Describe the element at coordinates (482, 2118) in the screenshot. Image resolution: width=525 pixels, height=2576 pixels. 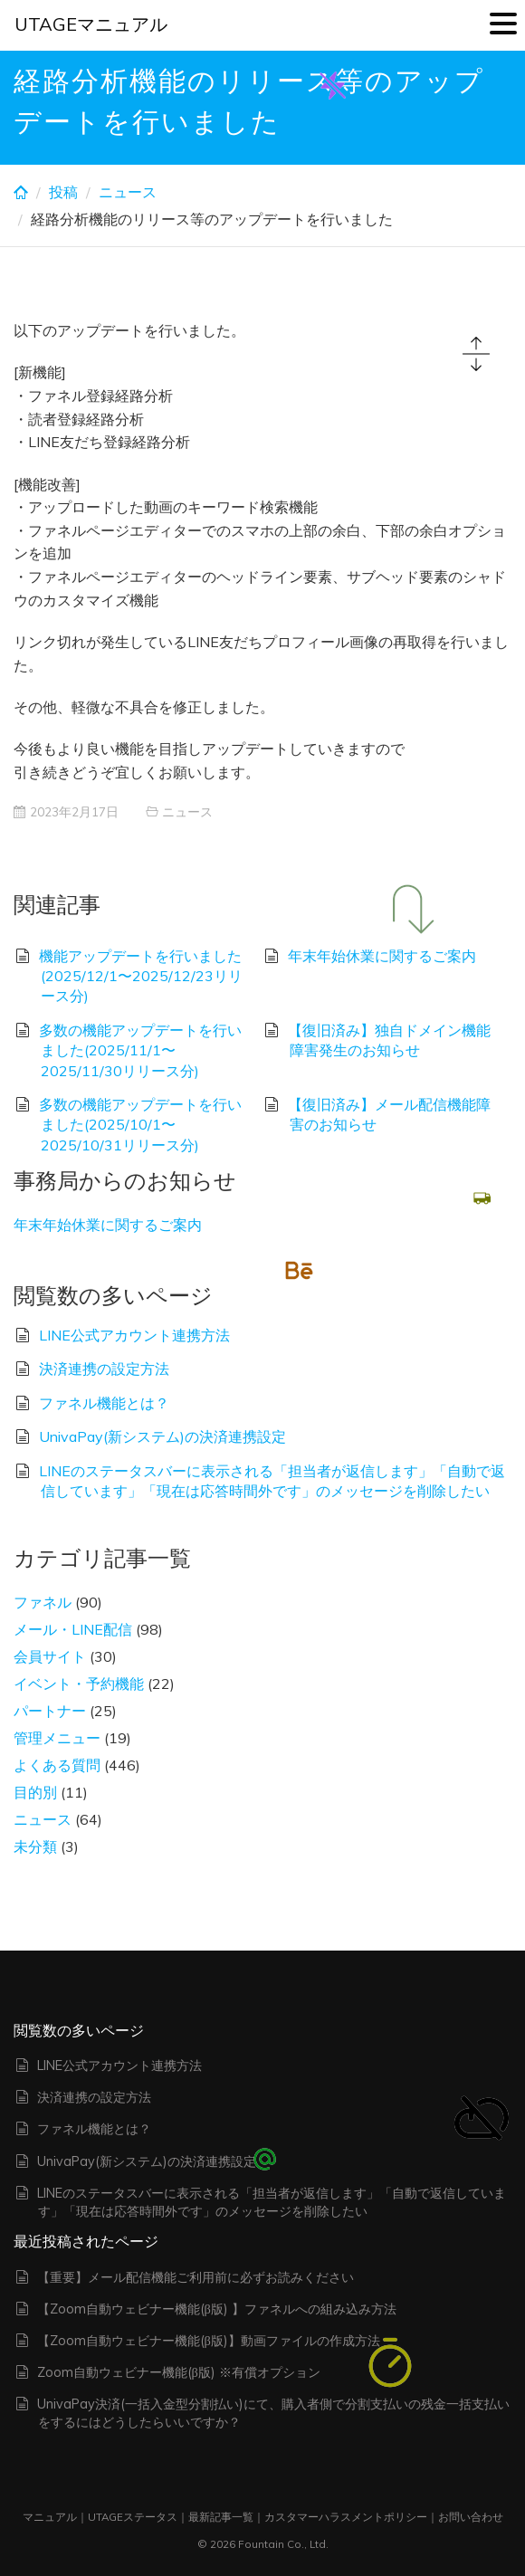
I see `indicates no cloud connection or offline status` at that location.